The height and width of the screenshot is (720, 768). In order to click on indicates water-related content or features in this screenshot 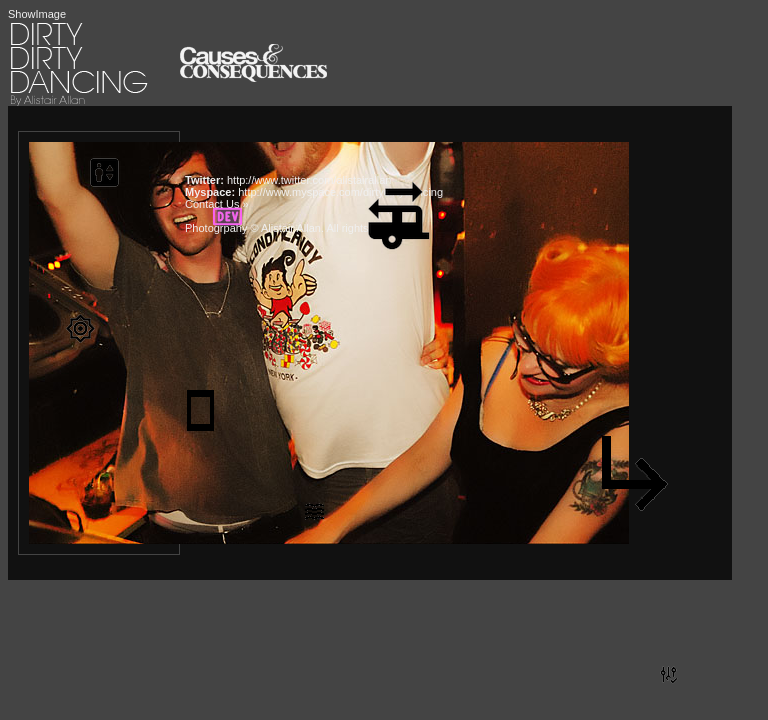, I will do `click(314, 511)`.